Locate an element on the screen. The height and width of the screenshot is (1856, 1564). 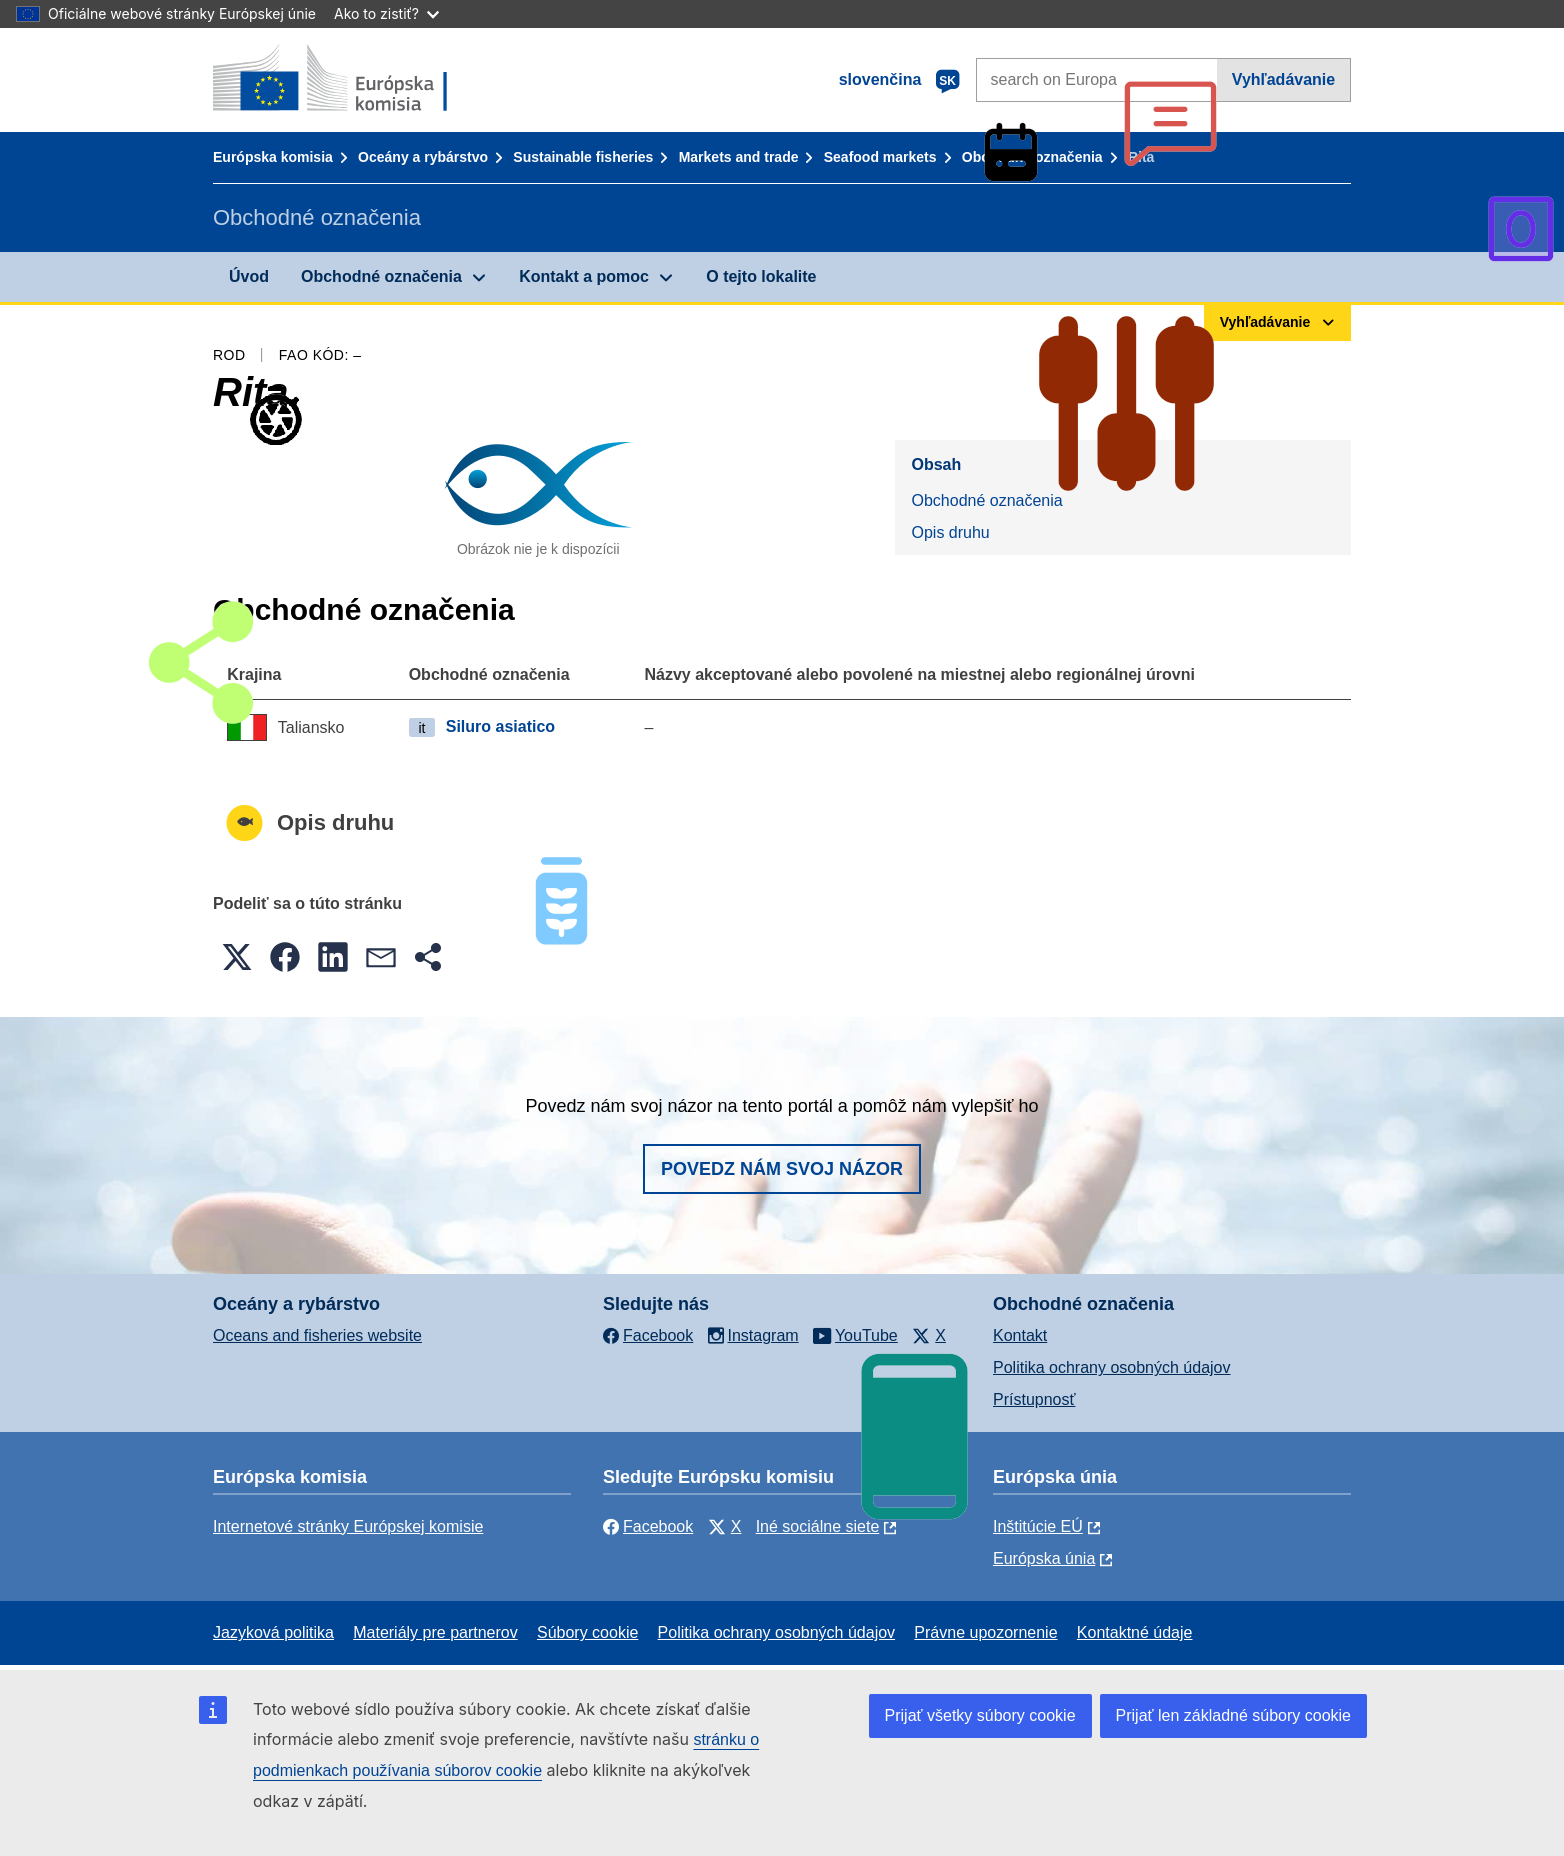
open chat or messaging is located at coordinates (1170, 116).